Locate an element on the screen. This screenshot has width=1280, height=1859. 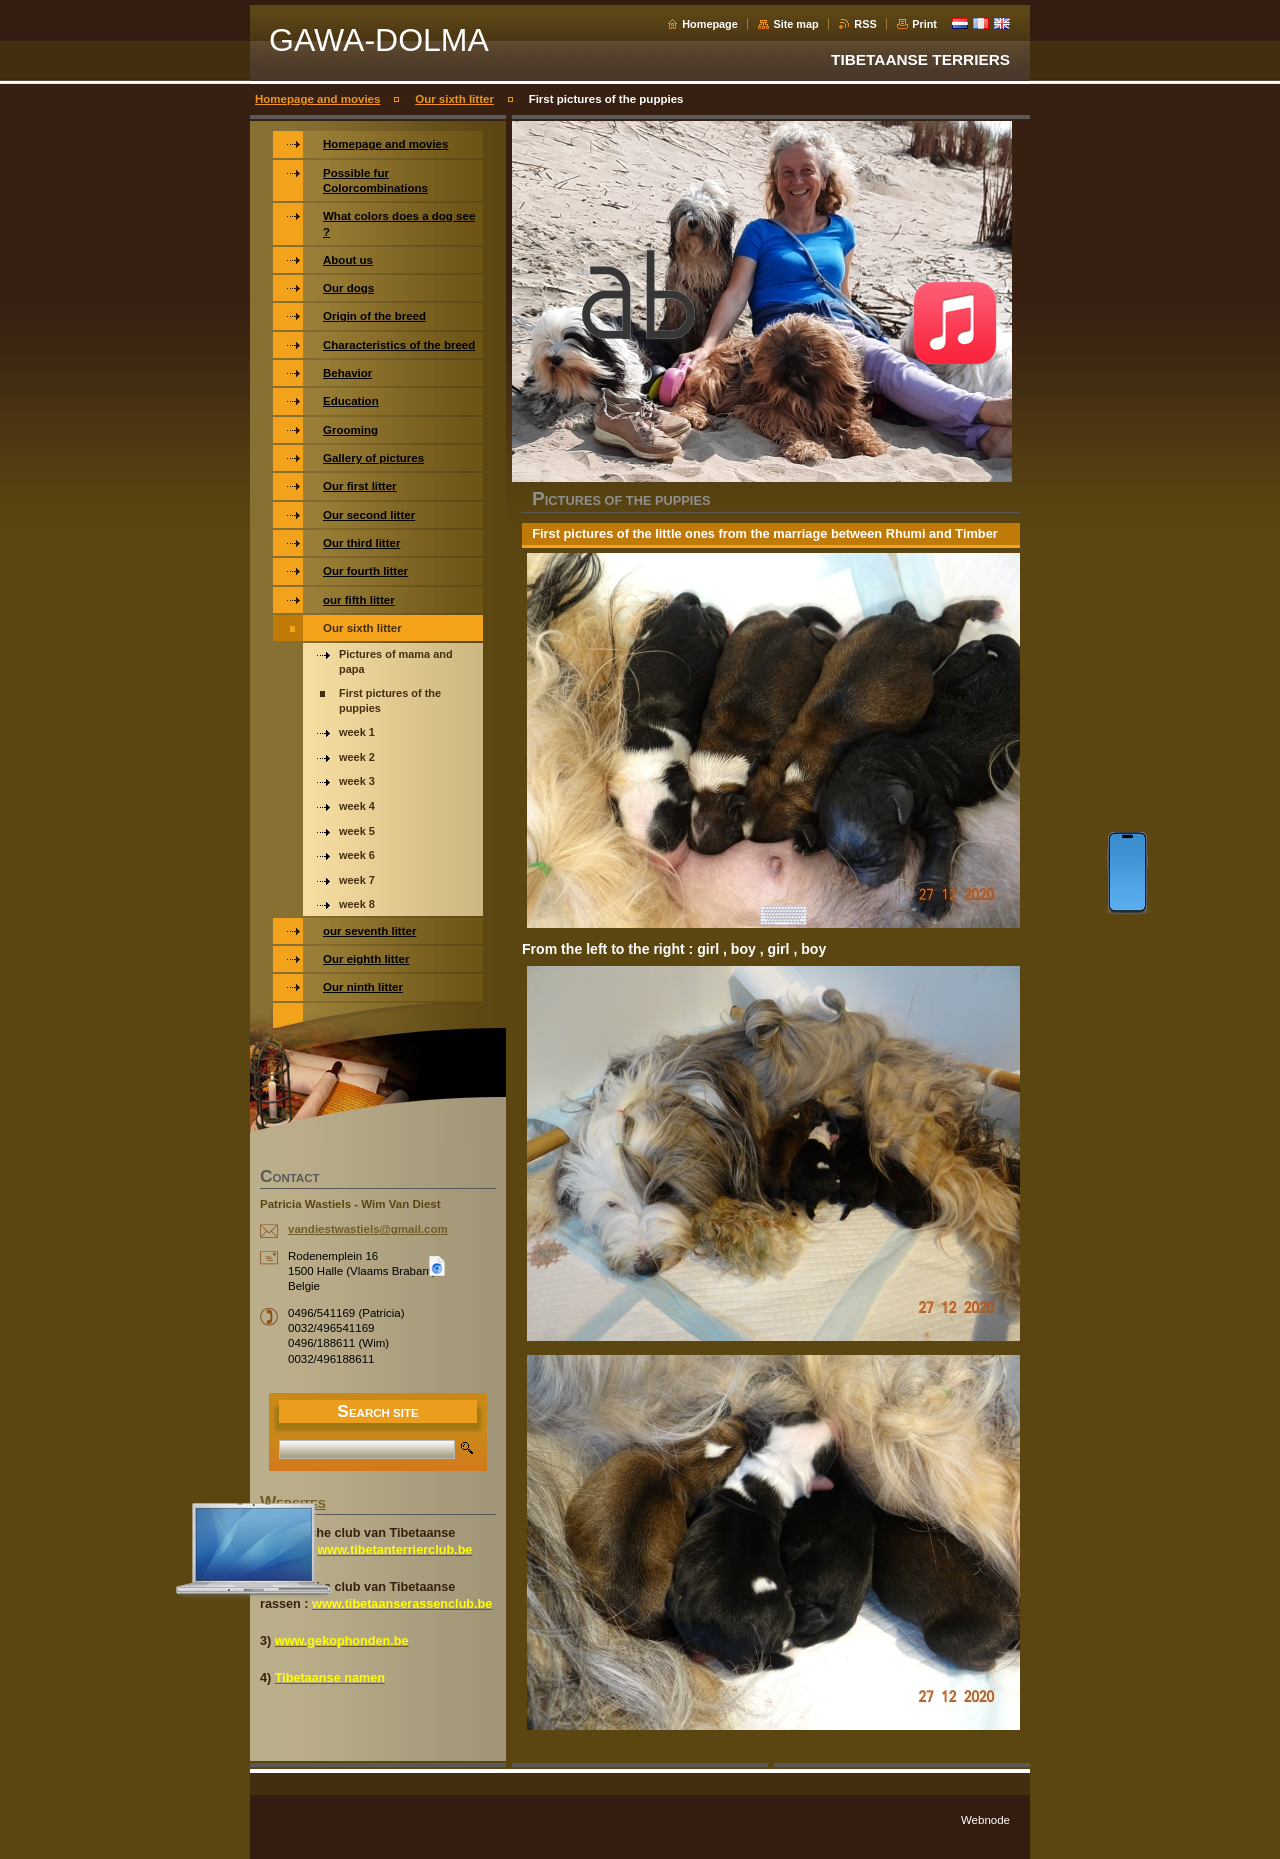
open a document in chromium browser is located at coordinates (437, 1266).